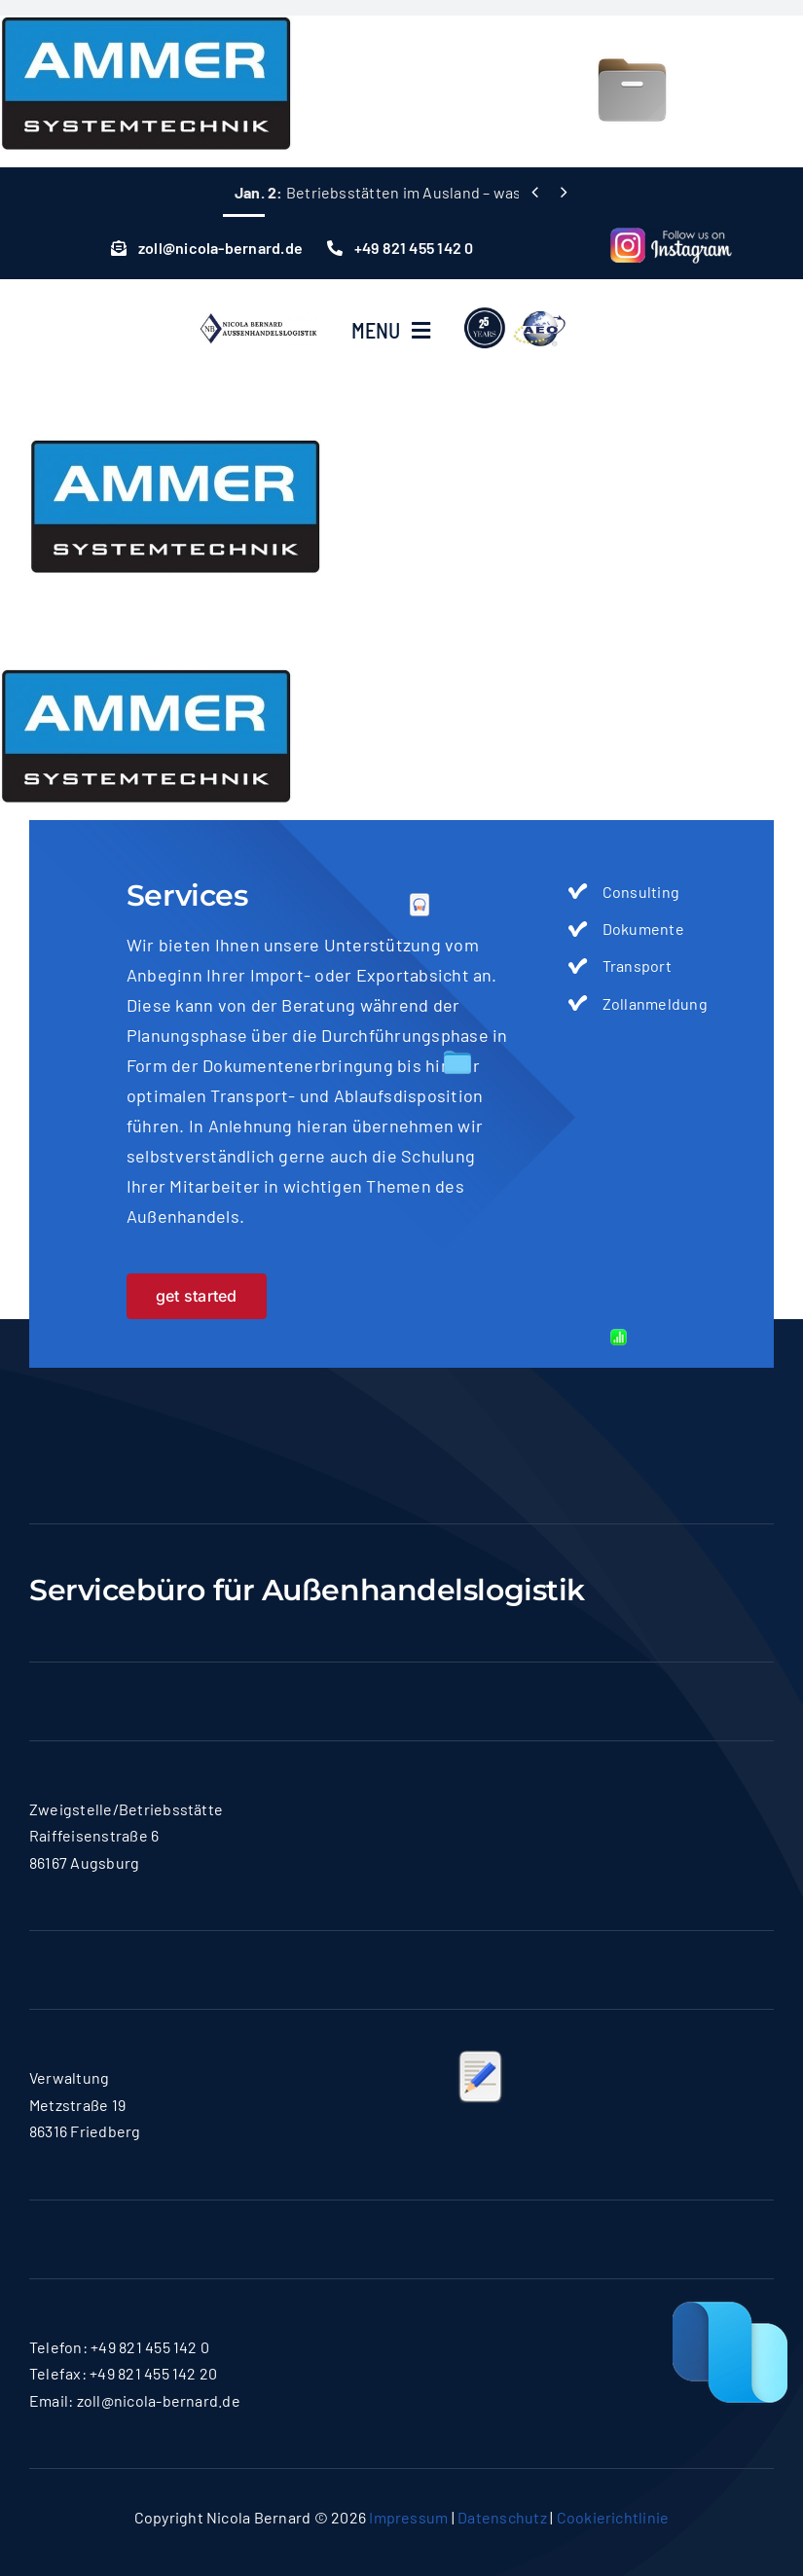  What do you see at coordinates (618, 1337) in the screenshot?
I see `open apple numbers spreadsheet app` at bounding box center [618, 1337].